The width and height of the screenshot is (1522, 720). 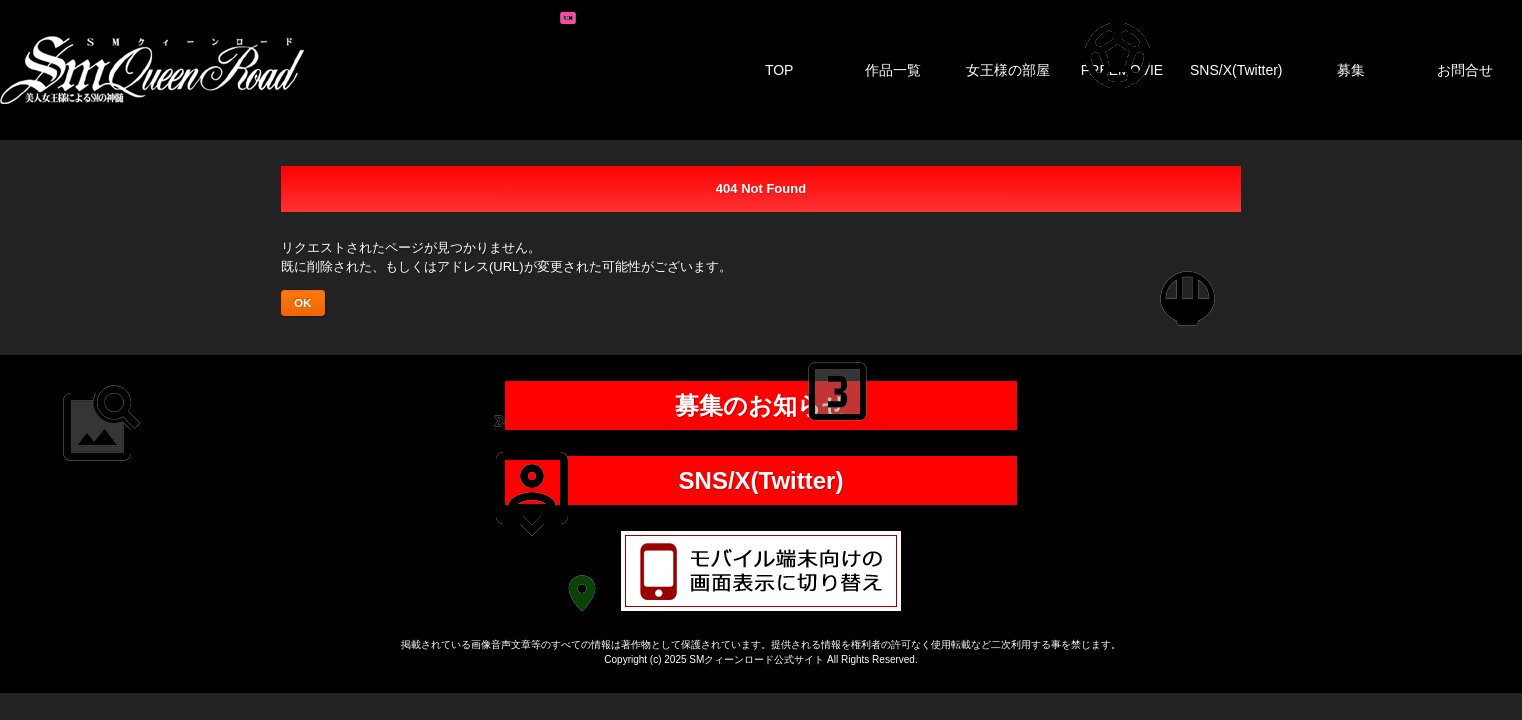 I want to click on select option 3 in a numbered list, so click(x=837, y=391).